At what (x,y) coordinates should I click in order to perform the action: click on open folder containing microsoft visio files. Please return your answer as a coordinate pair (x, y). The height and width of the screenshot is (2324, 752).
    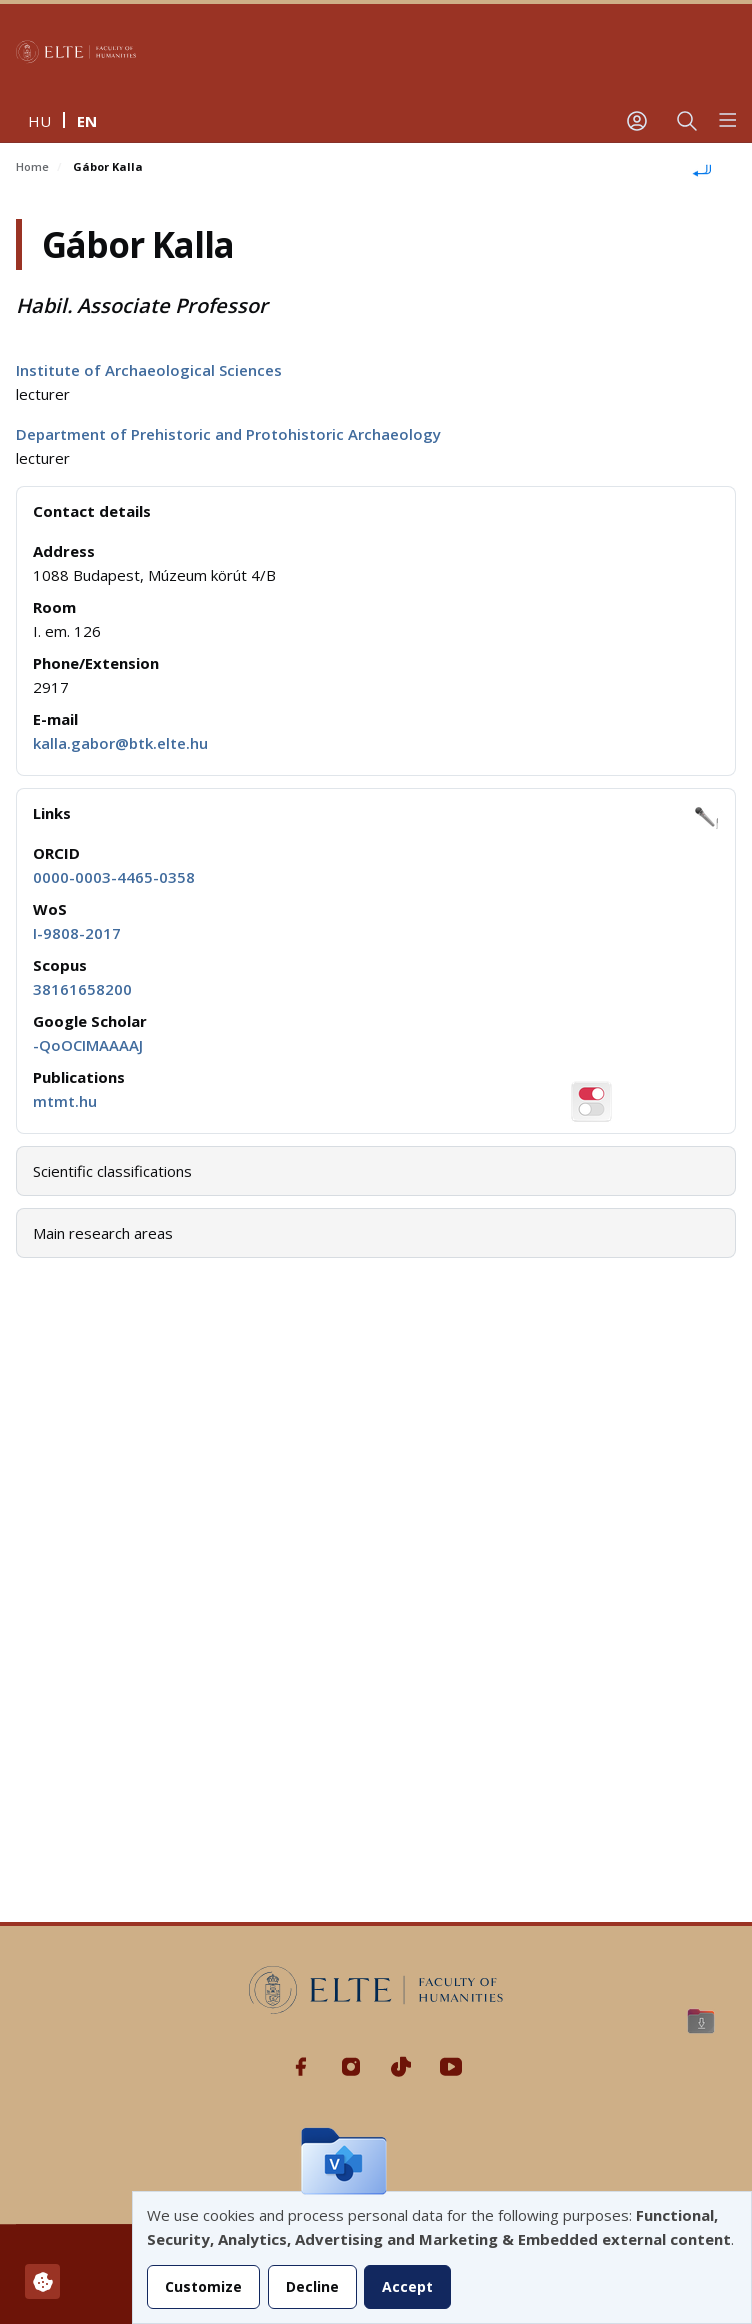
    Looking at the image, I should click on (343, 2163).